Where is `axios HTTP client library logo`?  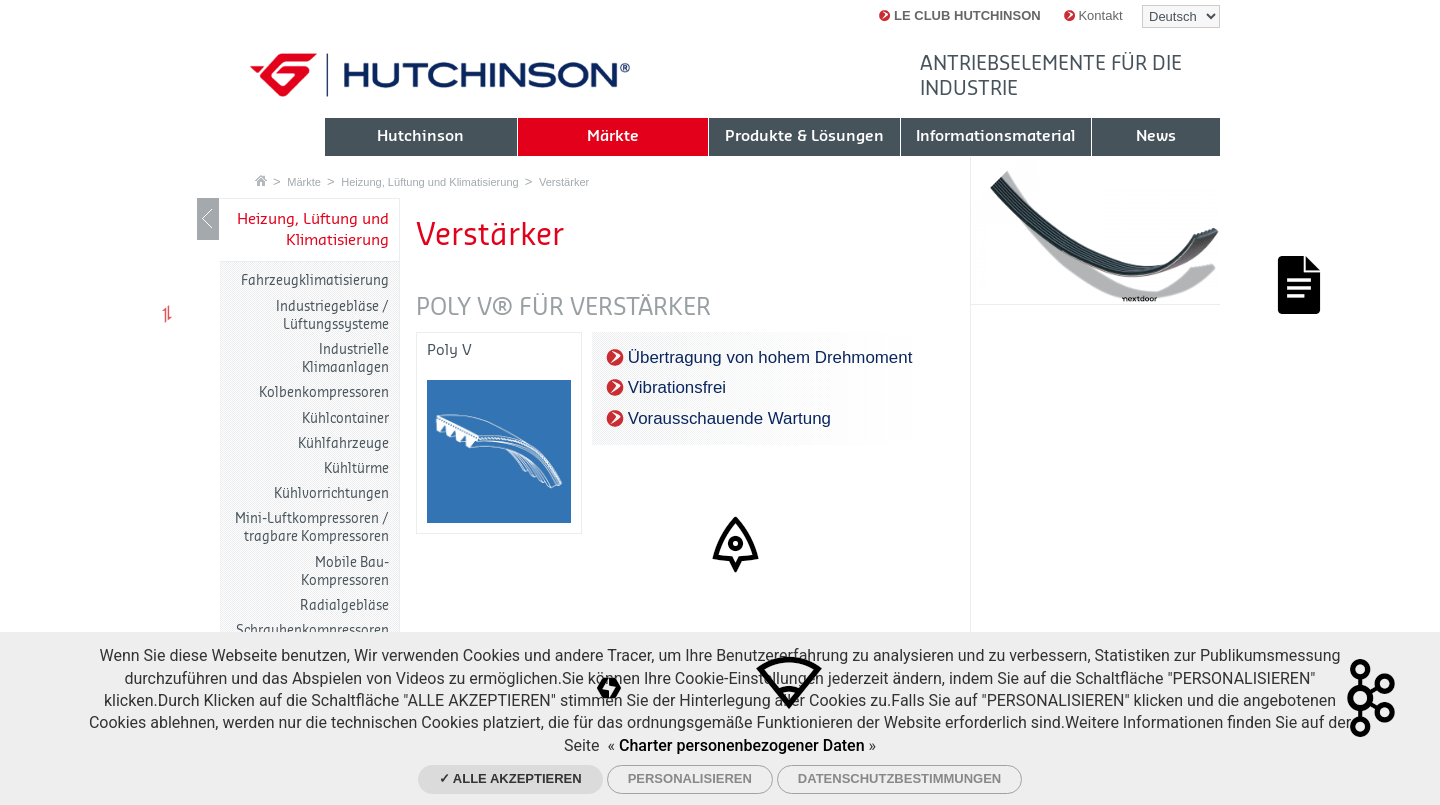 axios HTTP client library logo is located at coordinates (167, 314).